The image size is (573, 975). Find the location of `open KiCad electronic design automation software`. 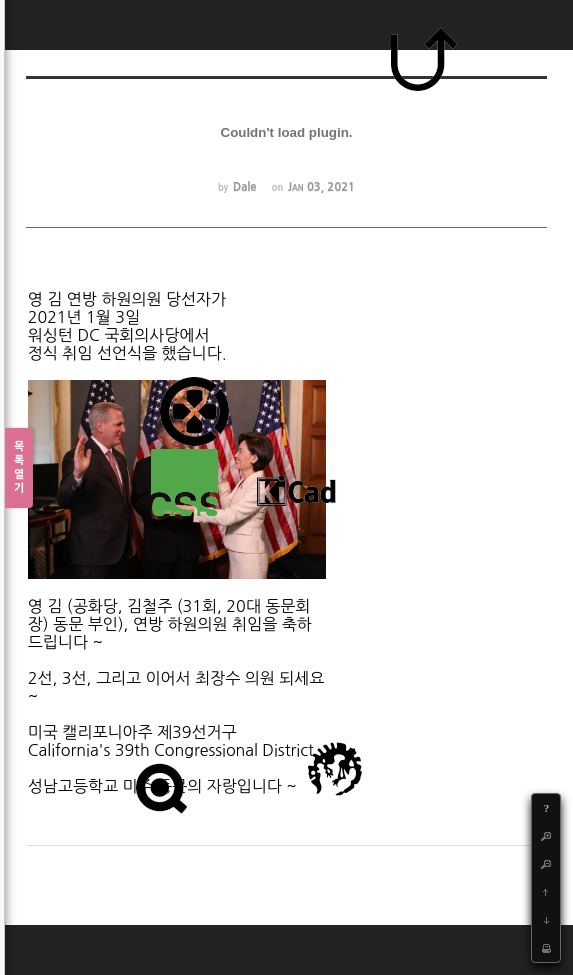

open KiCad electronic design automation software is located at coordinates (296, 490).